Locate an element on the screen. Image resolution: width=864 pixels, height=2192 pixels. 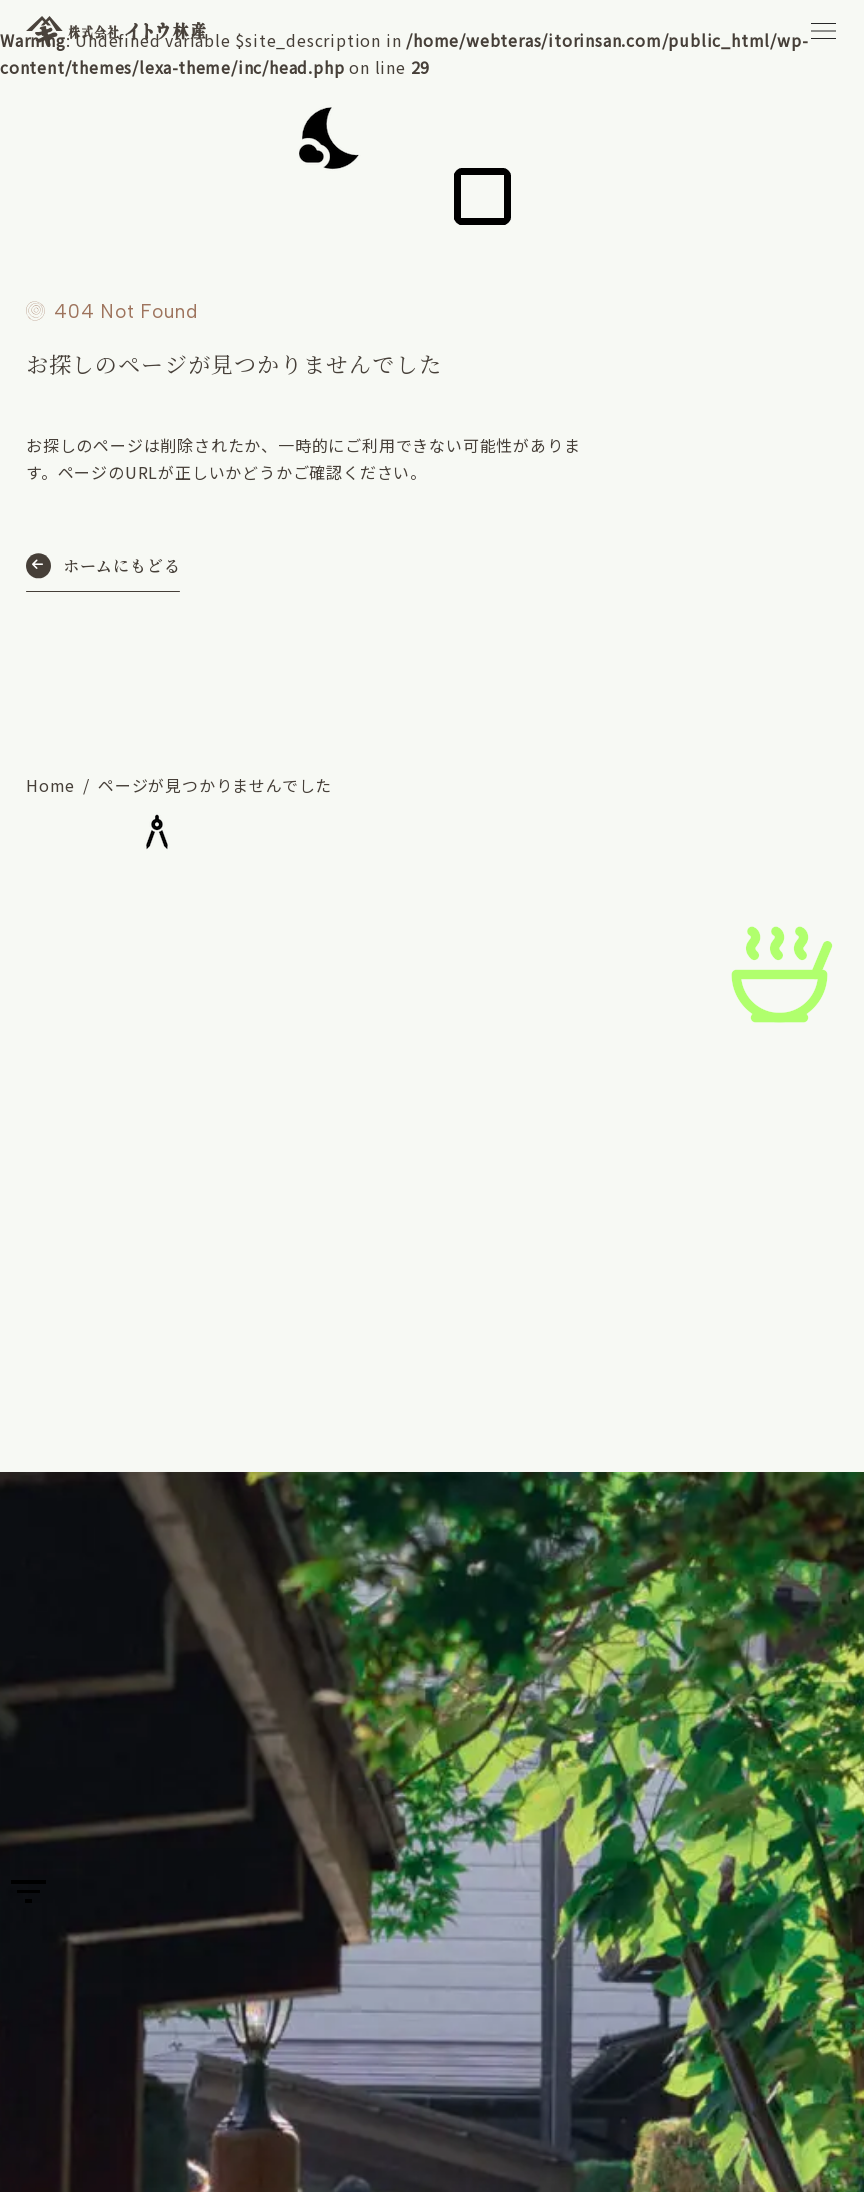
crop image to square aspect ratio is located at coordinates (482, 196).